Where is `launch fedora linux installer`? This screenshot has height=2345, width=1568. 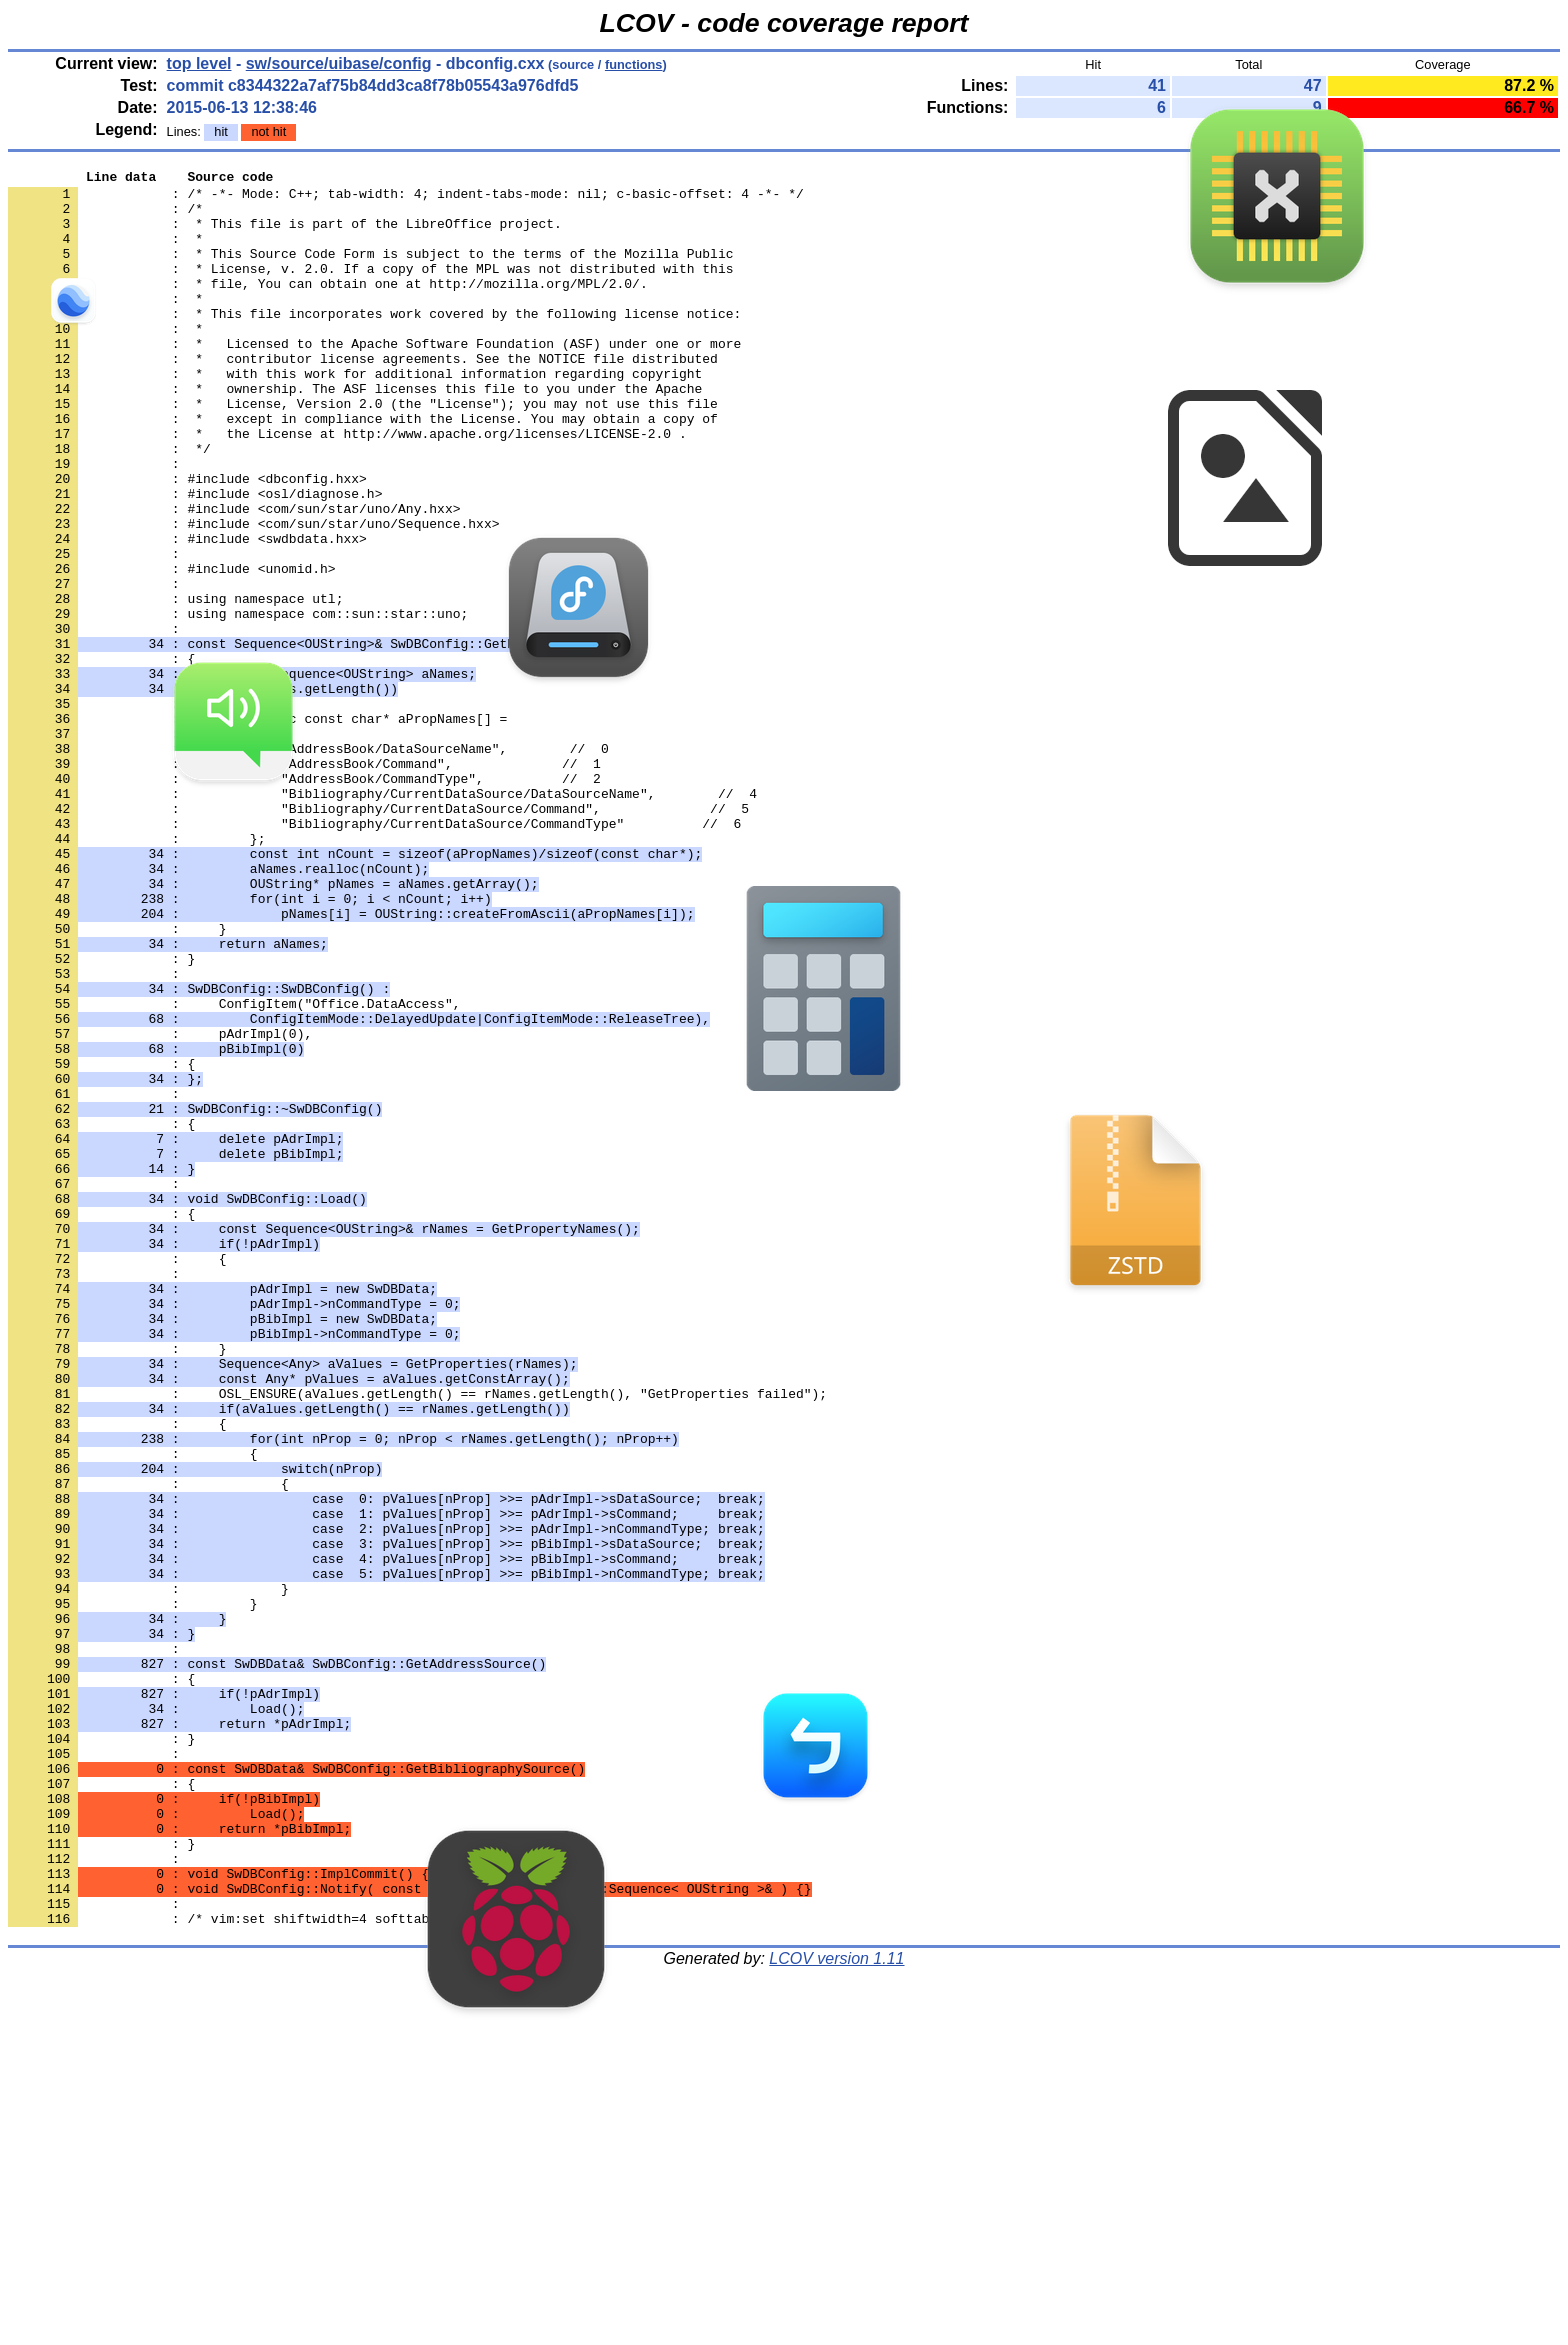 launch fedora linux installer is located at coordinates (578, 607).